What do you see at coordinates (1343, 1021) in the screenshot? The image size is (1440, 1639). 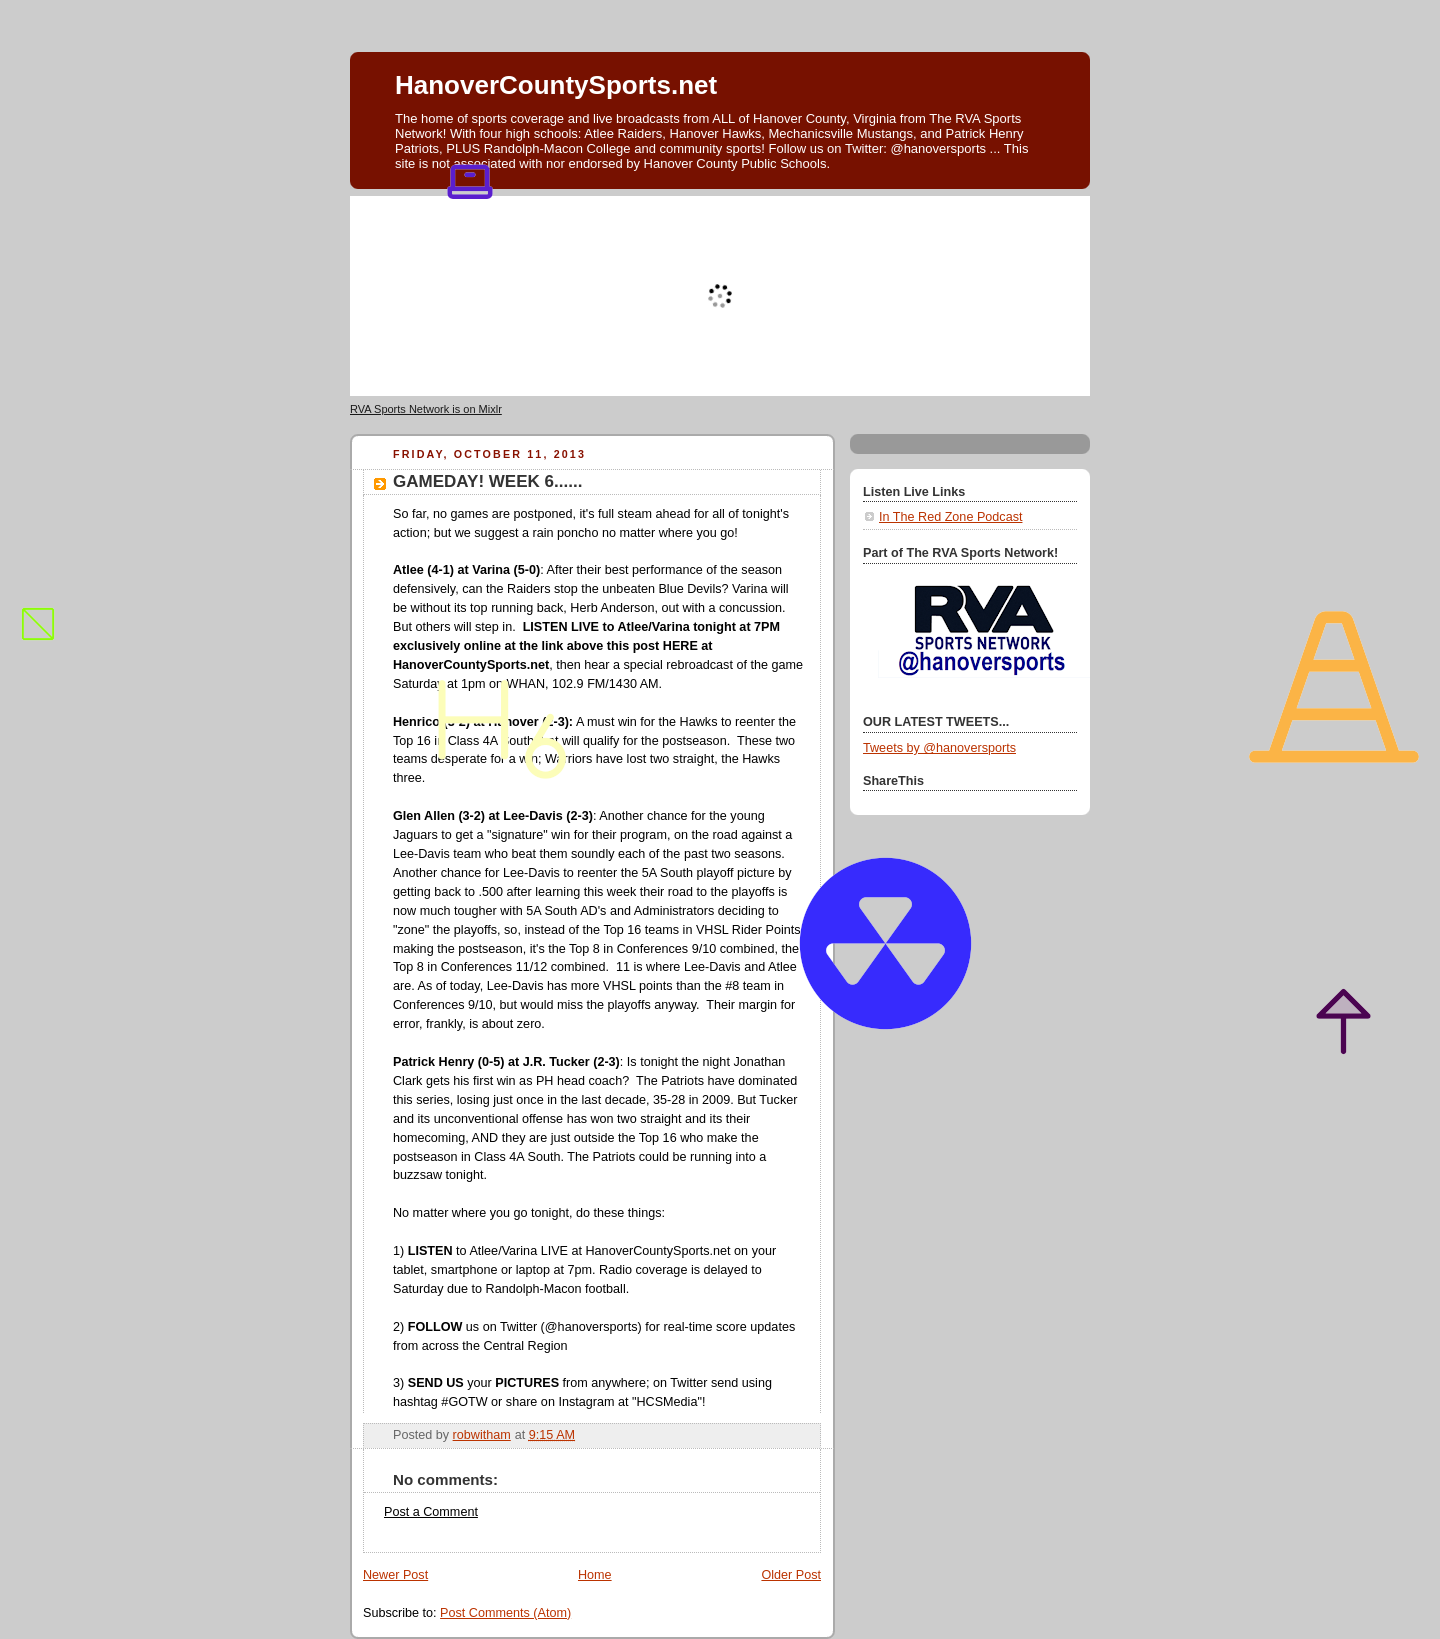 I see `scroll to top of page` at bounding box center [1343, 1021].